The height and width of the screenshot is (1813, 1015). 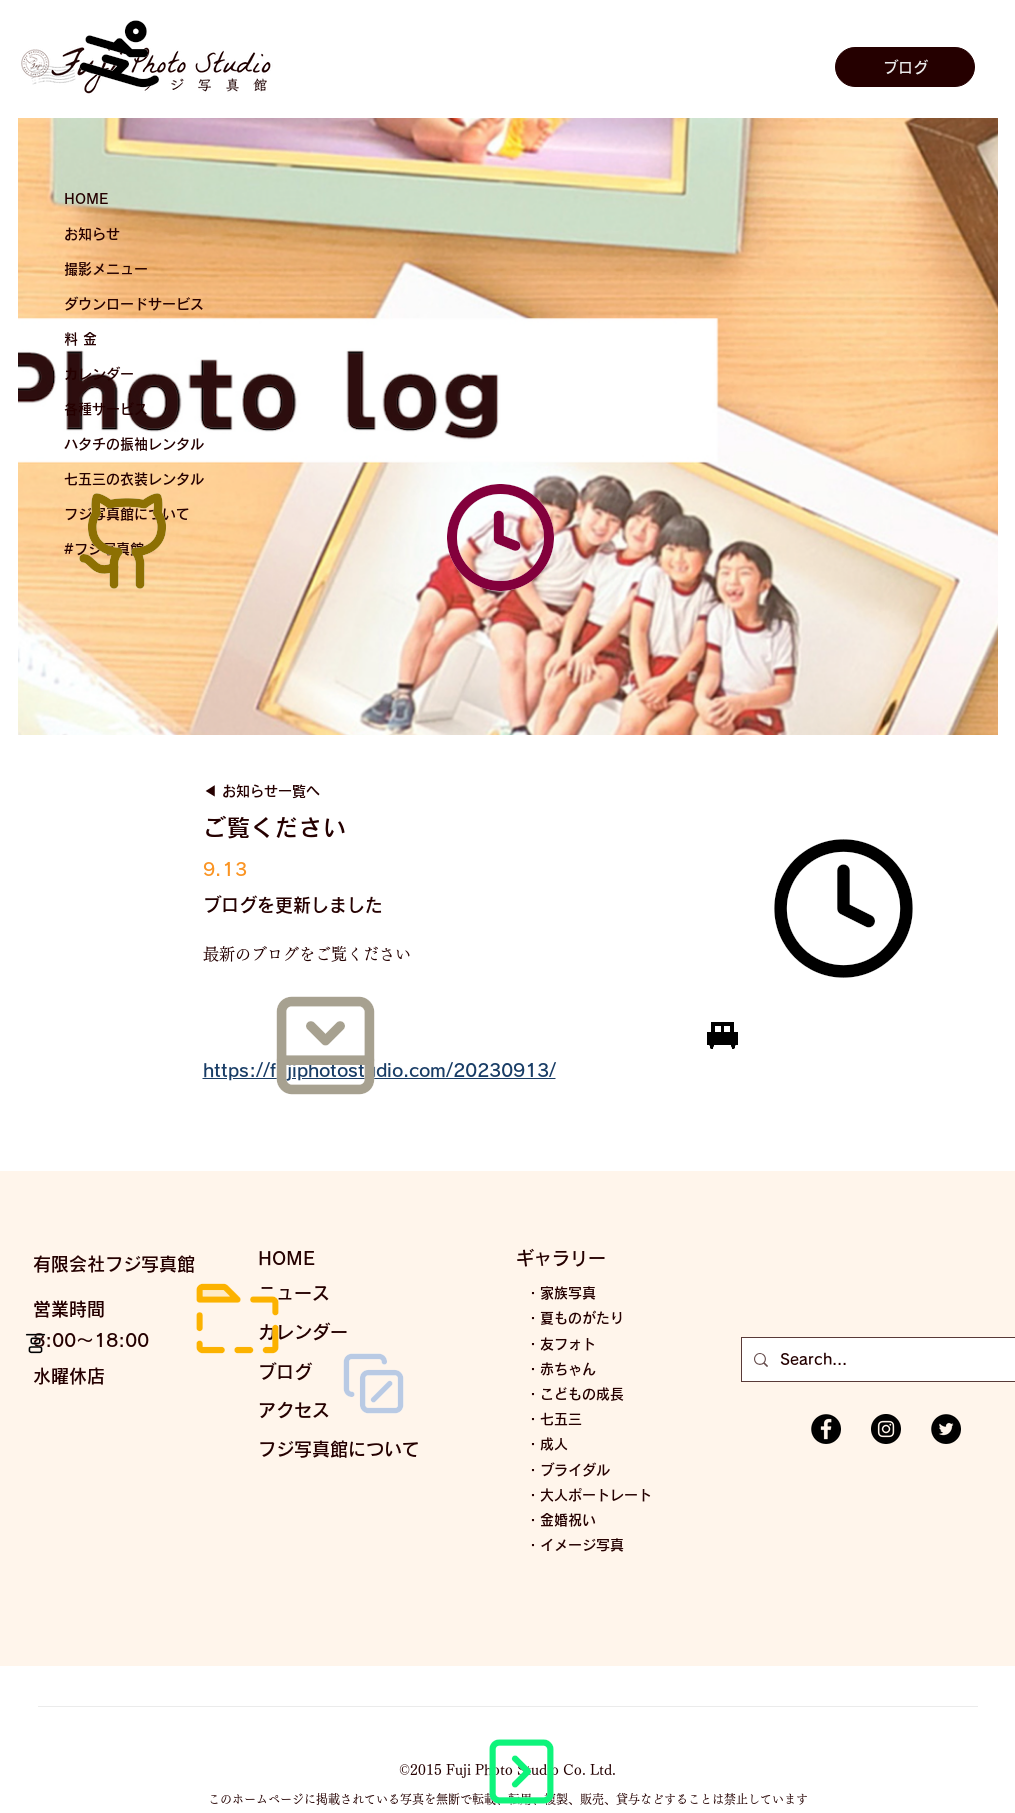 What do you see at coordinates (500, 537) in the screenshot?
I see `view timestamp or time-related information` at bounding box center [500, 537].